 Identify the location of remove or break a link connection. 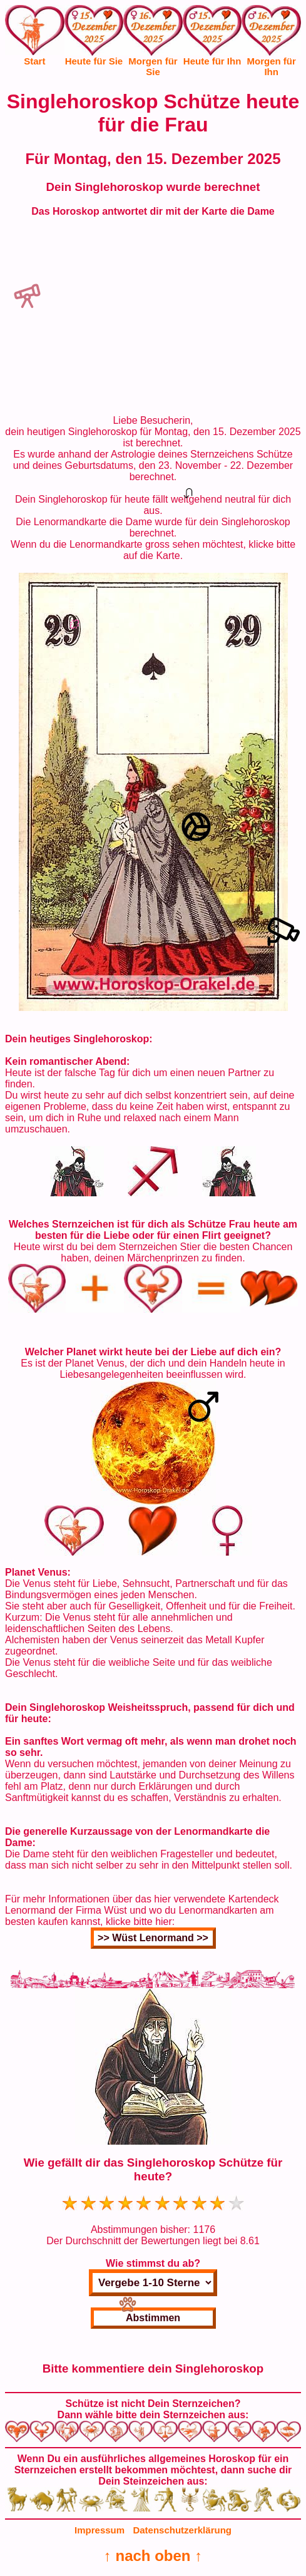
(74, 624).